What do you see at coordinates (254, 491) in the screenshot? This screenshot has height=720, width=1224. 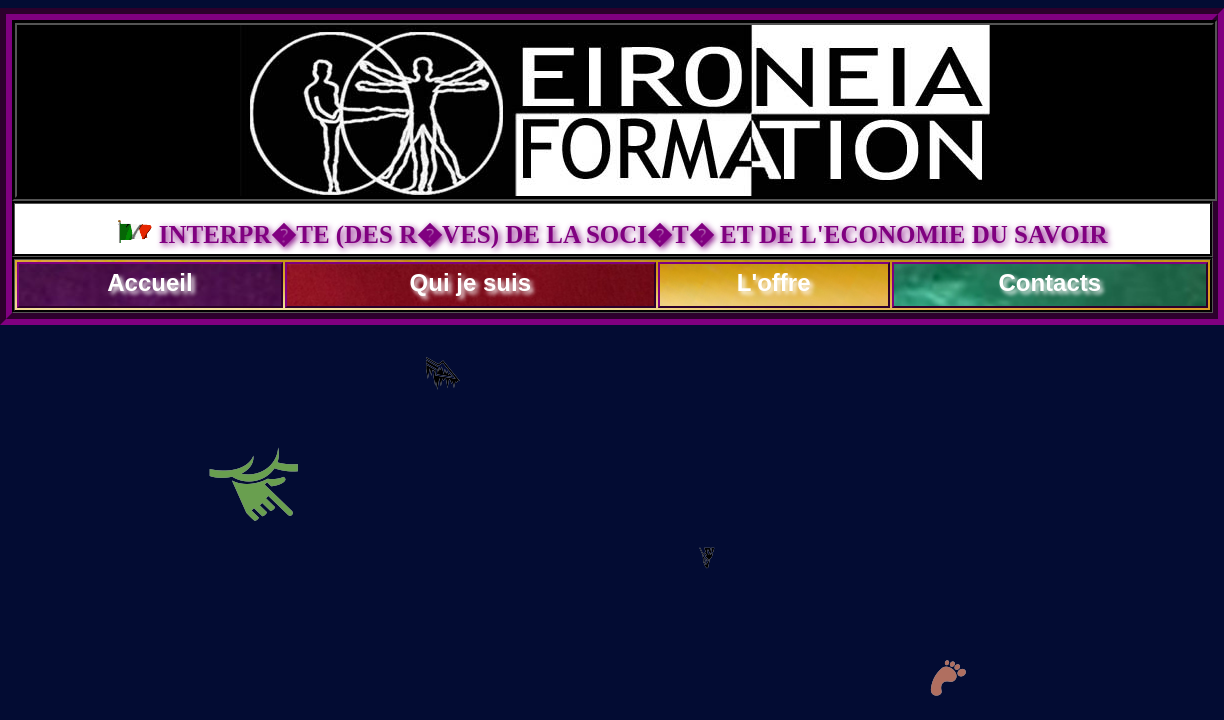 I see `activate a divine power or special ability` at bounding box center [254, 491].